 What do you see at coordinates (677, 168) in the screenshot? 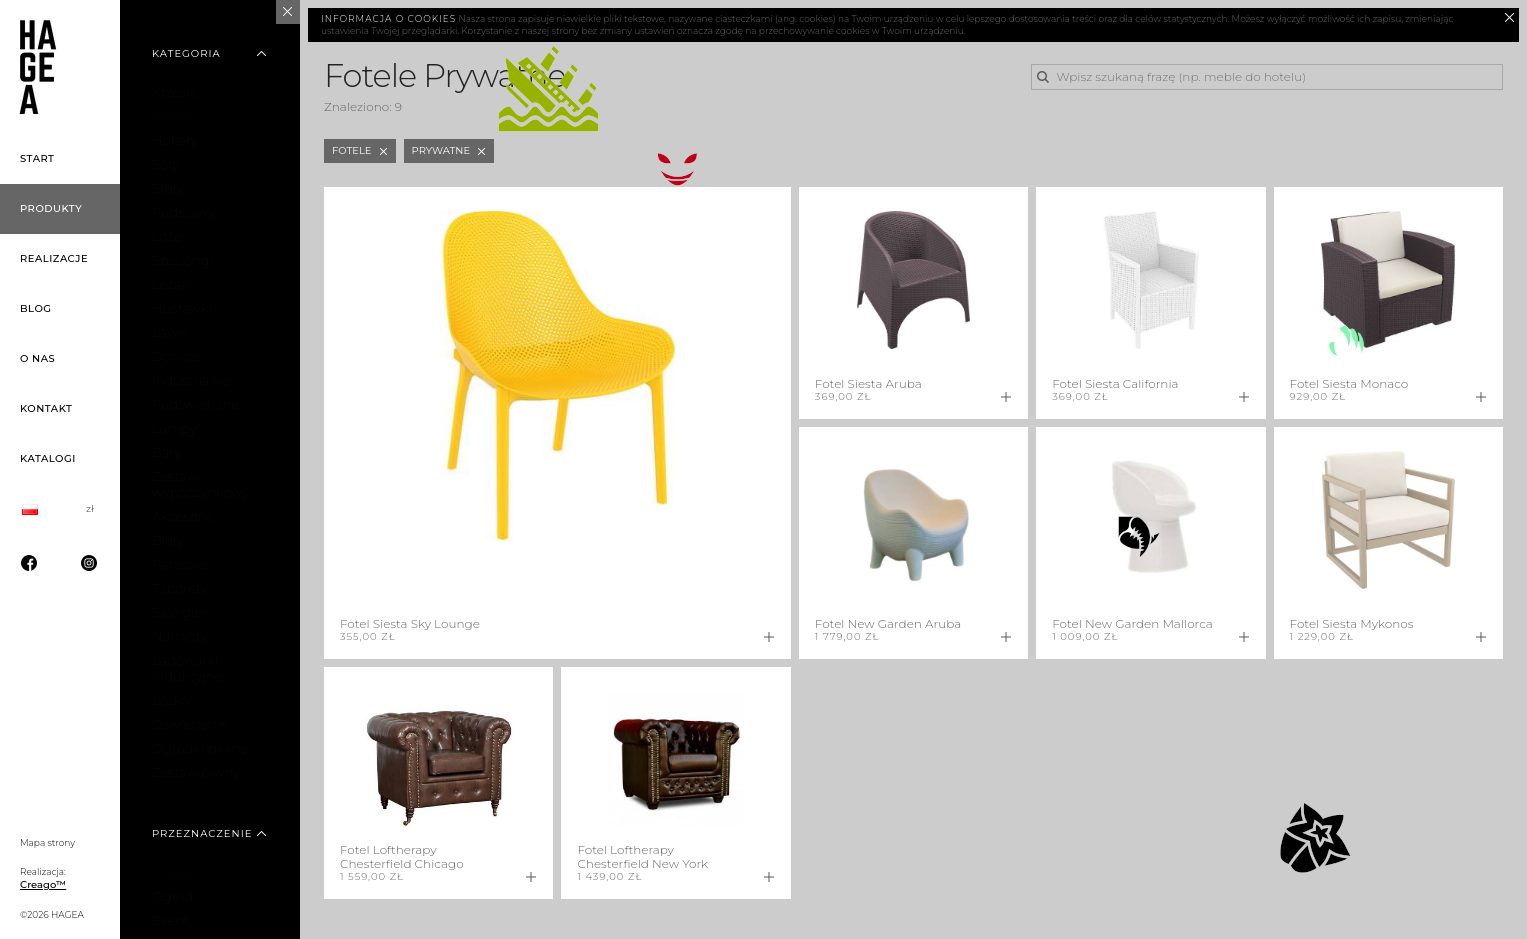
I see `indicates a mischievous or cunning character trait` at bounding box center [677, 168].